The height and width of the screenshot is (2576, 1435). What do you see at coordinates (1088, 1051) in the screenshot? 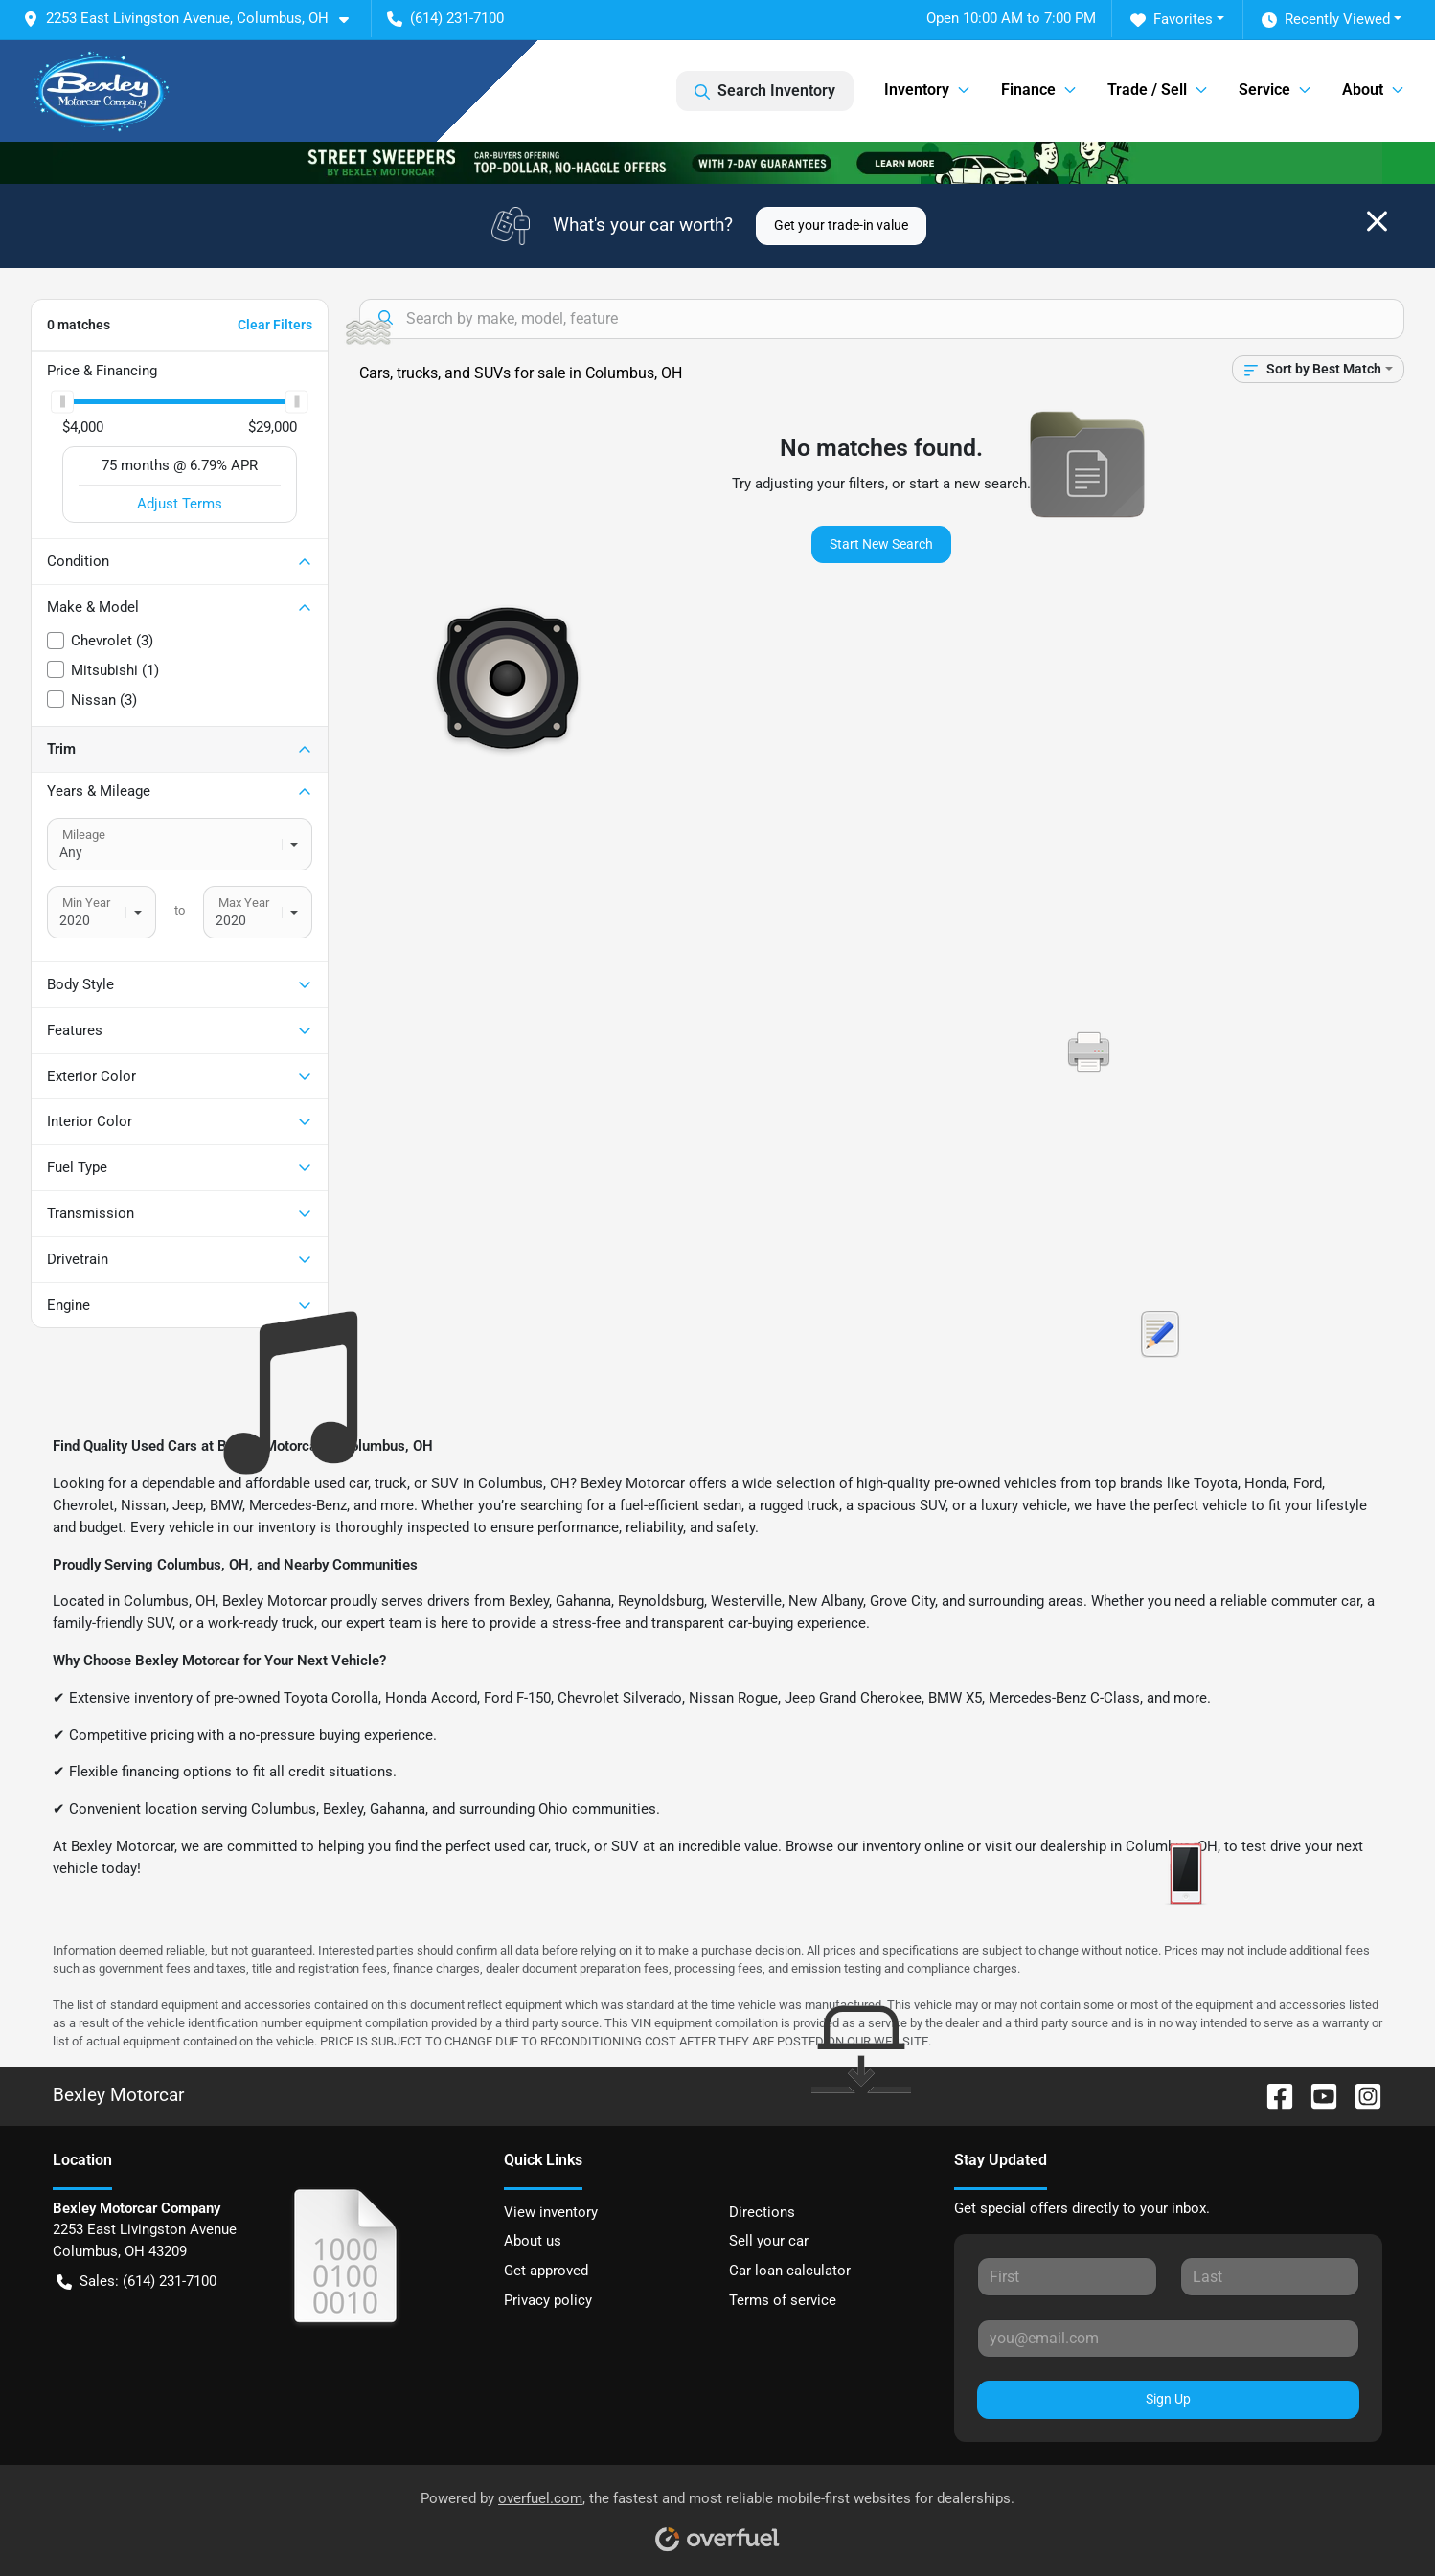
I see `print the current document` at bounding box center [1088, 1051].